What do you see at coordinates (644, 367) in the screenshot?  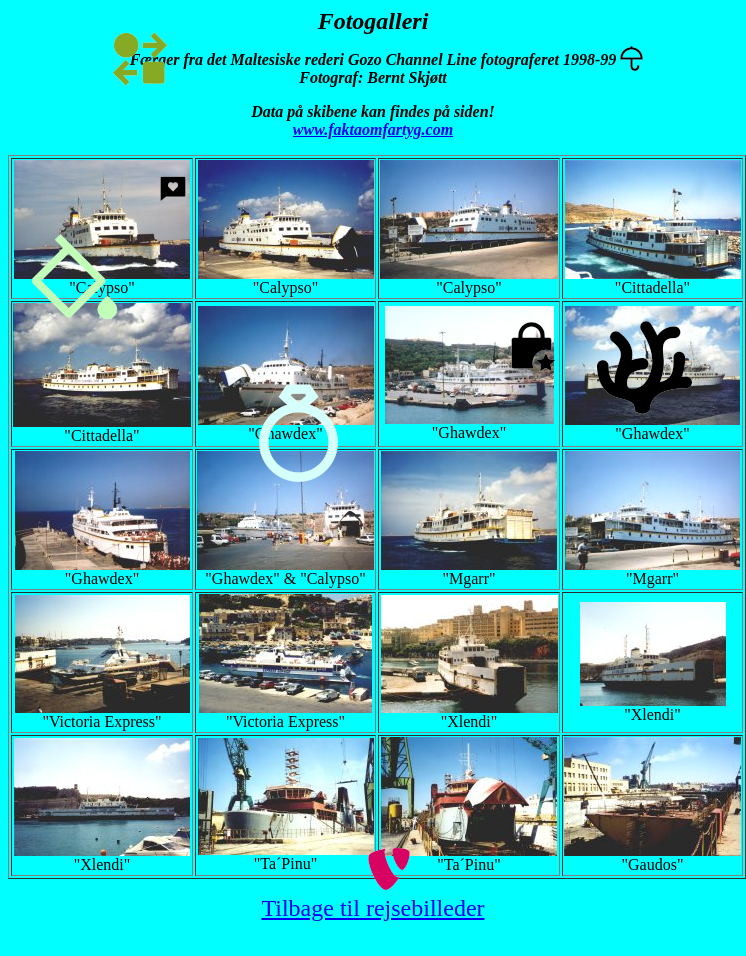 I see `open VSCodium application` at bounding box center [644, 367].